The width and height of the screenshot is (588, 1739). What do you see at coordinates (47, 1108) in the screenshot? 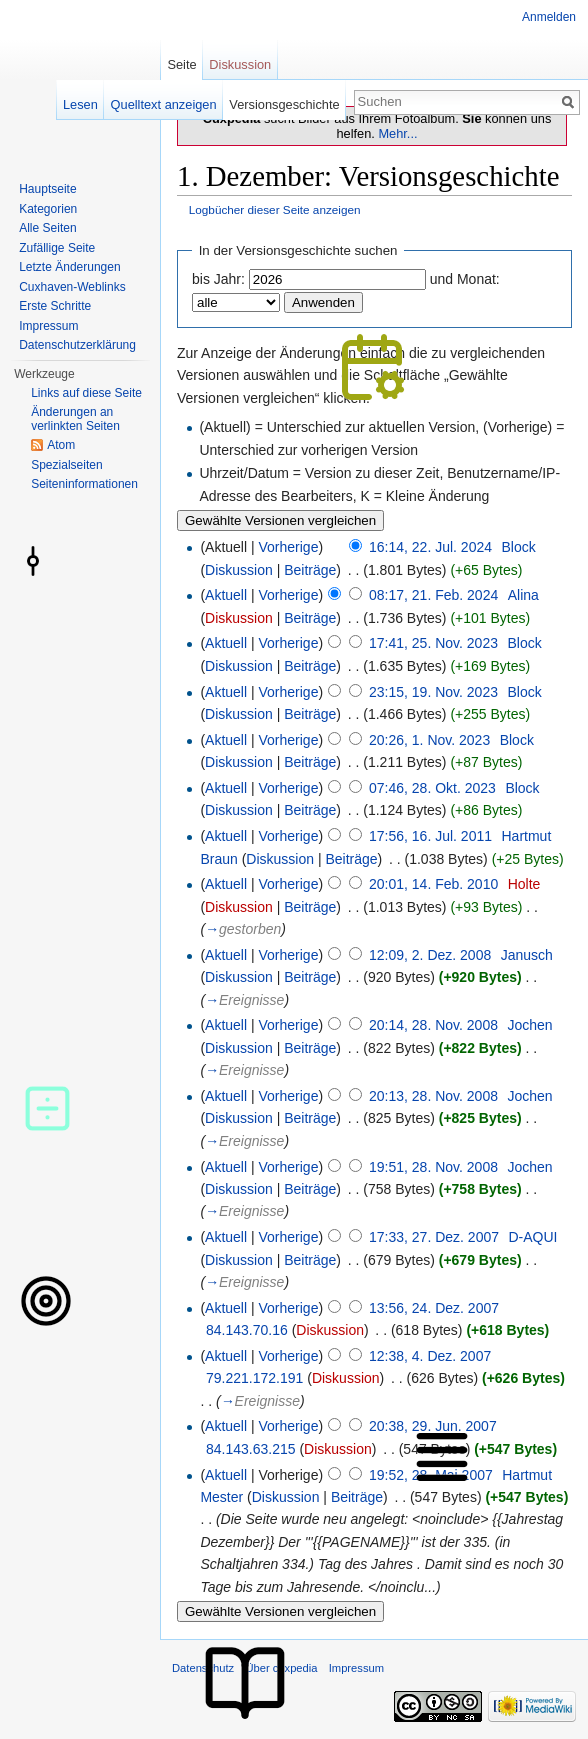
I see `perform a division calculation` at bounding box center [47, 1108].